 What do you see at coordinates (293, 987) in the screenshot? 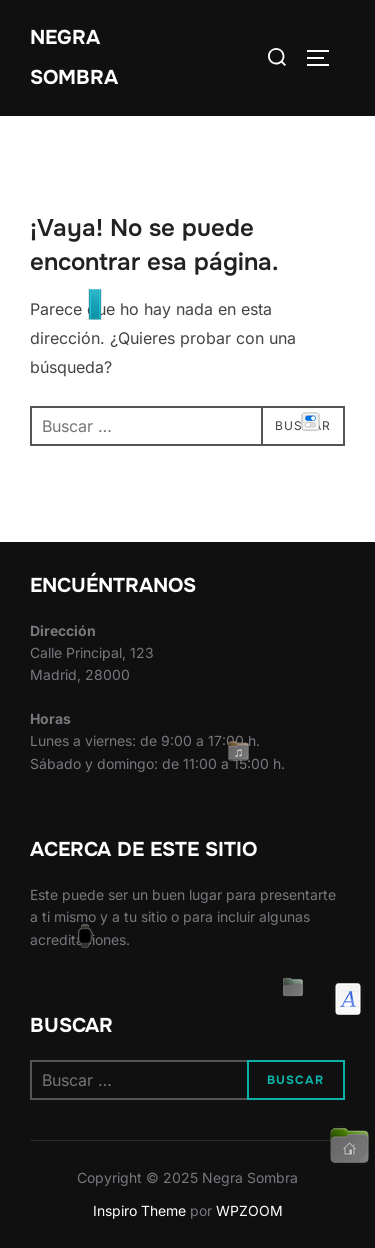
I see `folder ready to accept dragged files` at bounding box center [293, 987].